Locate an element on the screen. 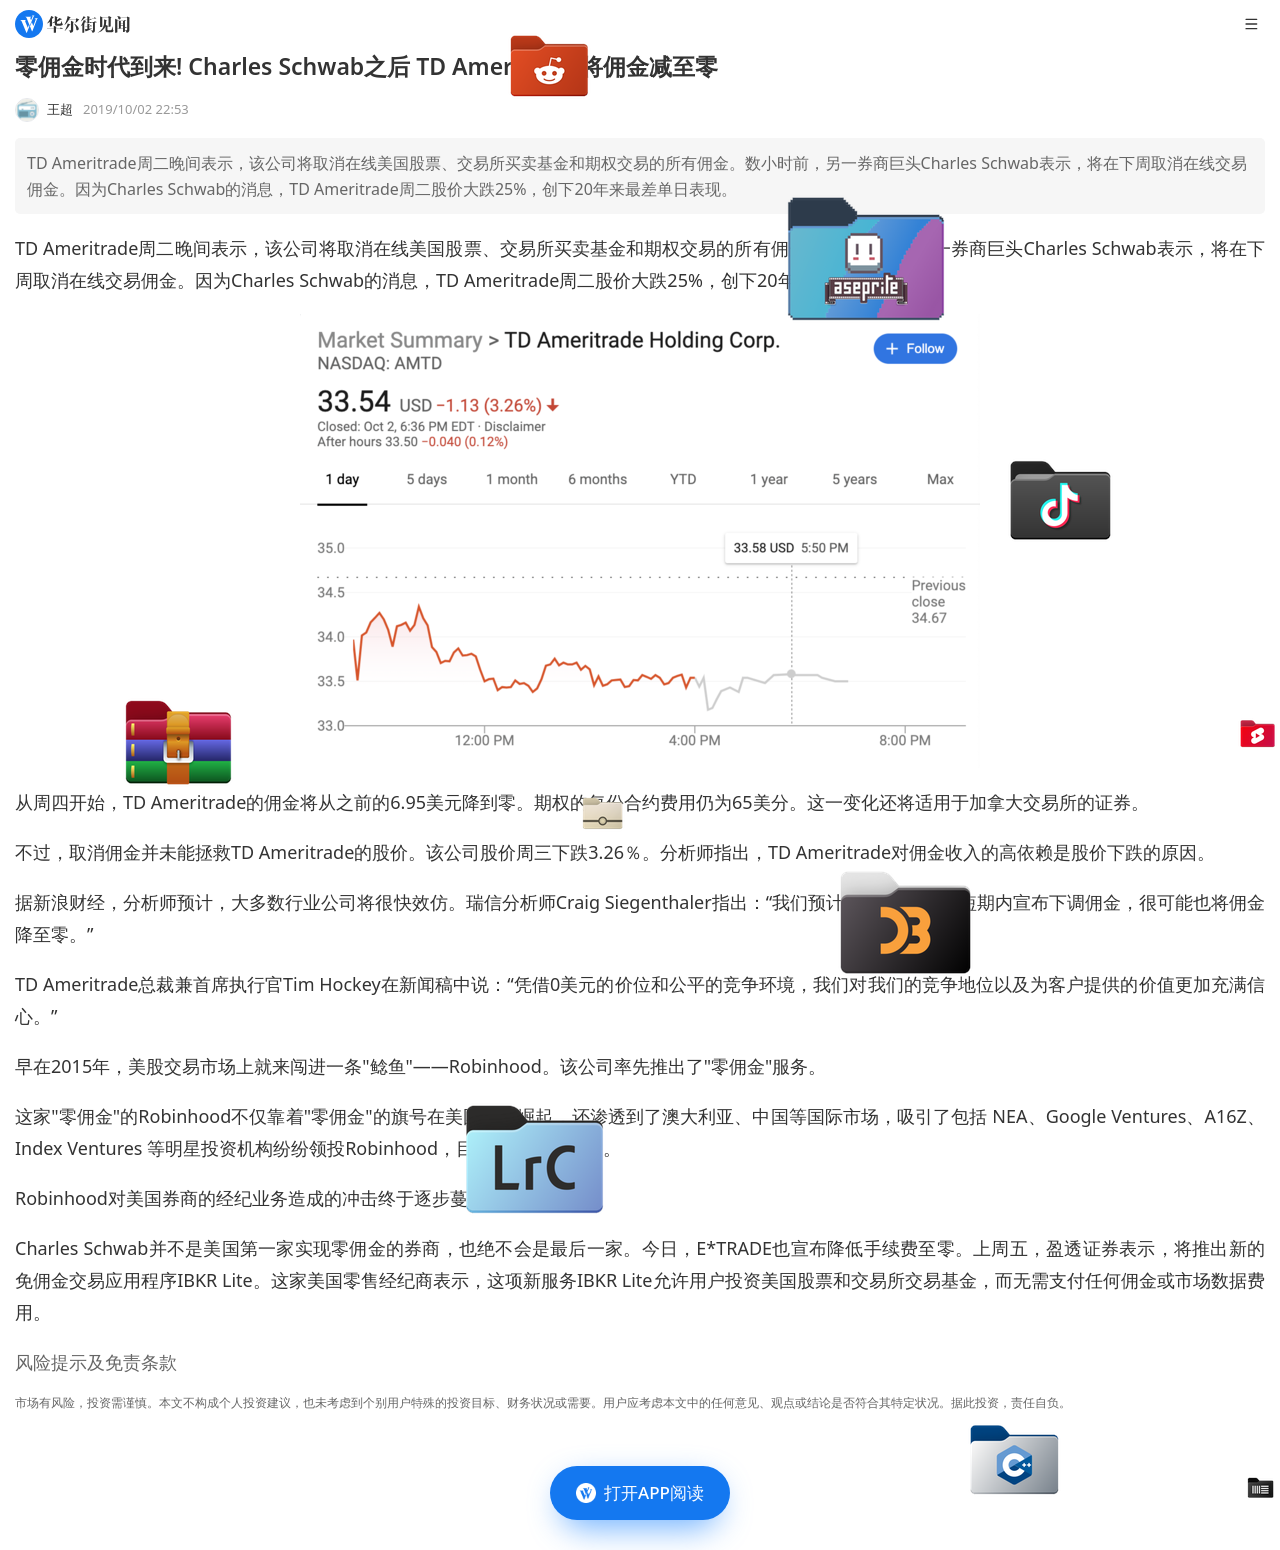 The height and width of the screenshot is (1550, 1280). open folder containing C++ project files is located at coordinates (1014, 1462).